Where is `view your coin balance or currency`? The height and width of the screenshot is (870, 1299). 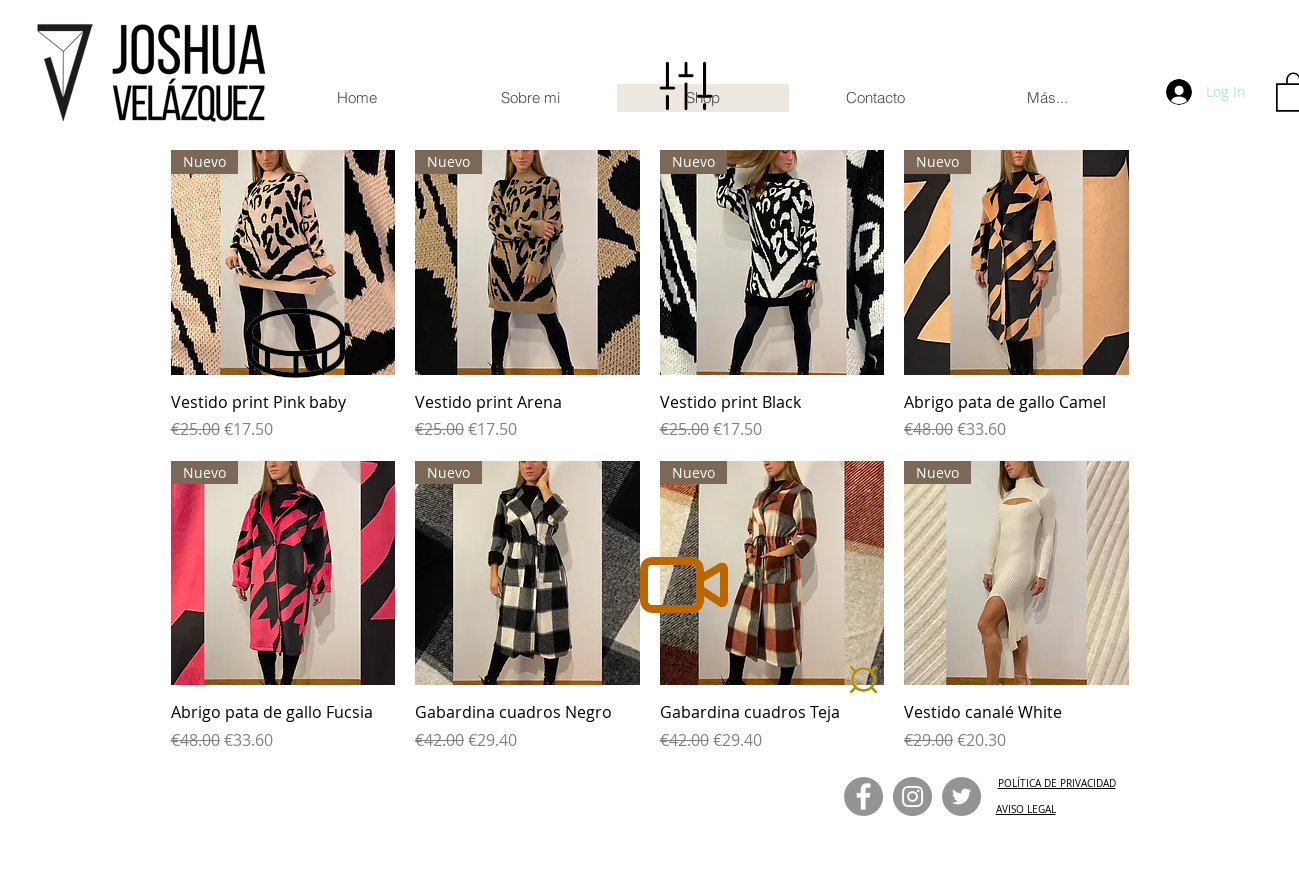
view your coin balance or currency is located at coordinates (296, 343).